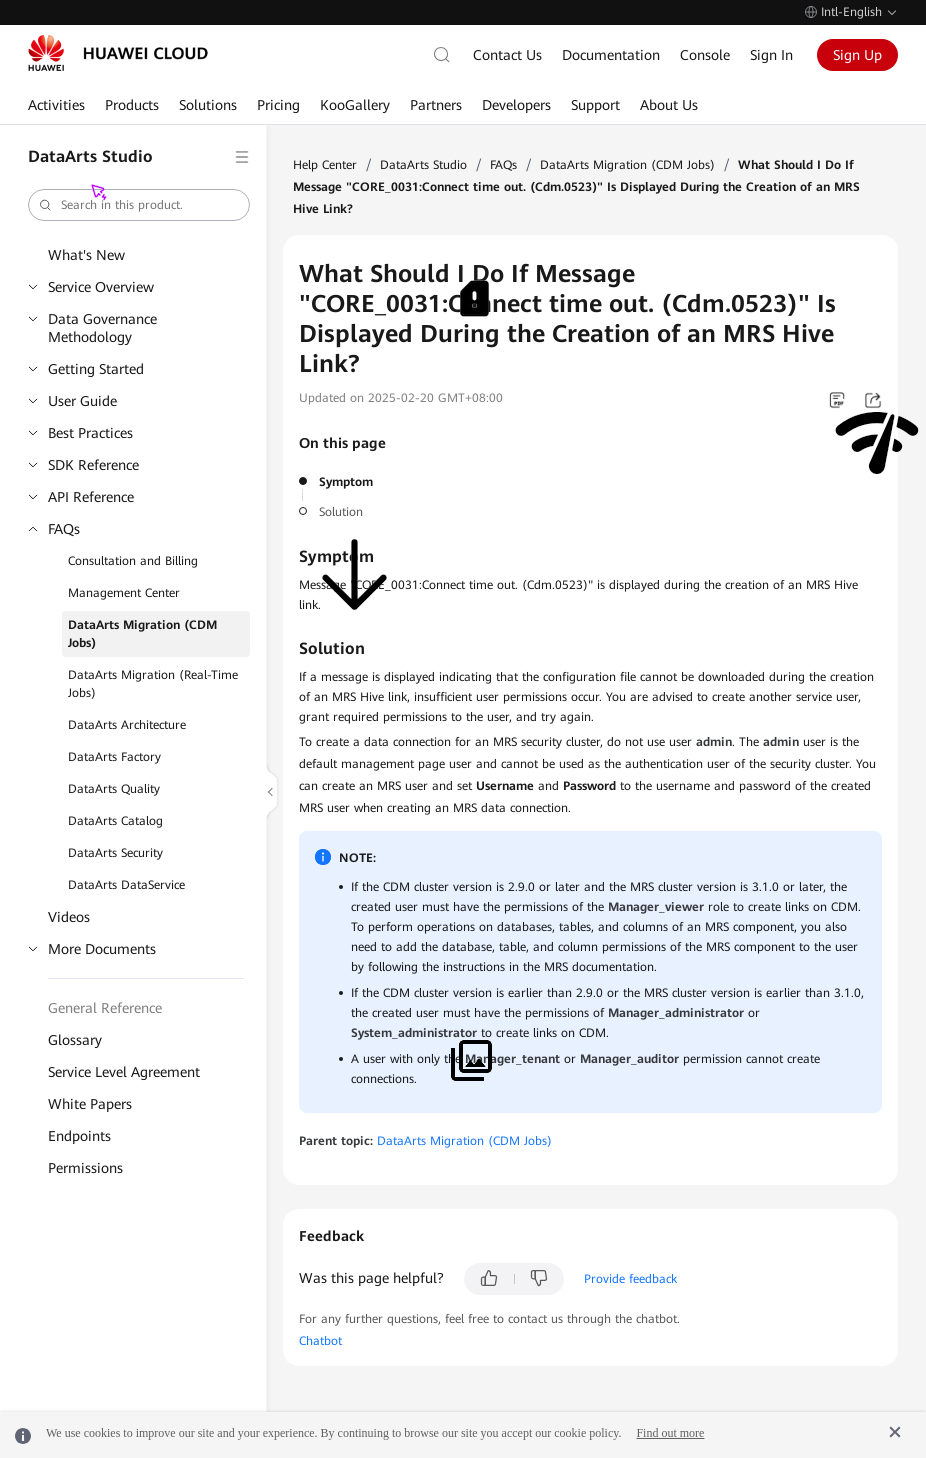 This screenshot has height=1458, width=926. What do you see at coordinates (471, 1060) in the screenshot?
I see `access your photo library` at bounding box center [471, 1060].